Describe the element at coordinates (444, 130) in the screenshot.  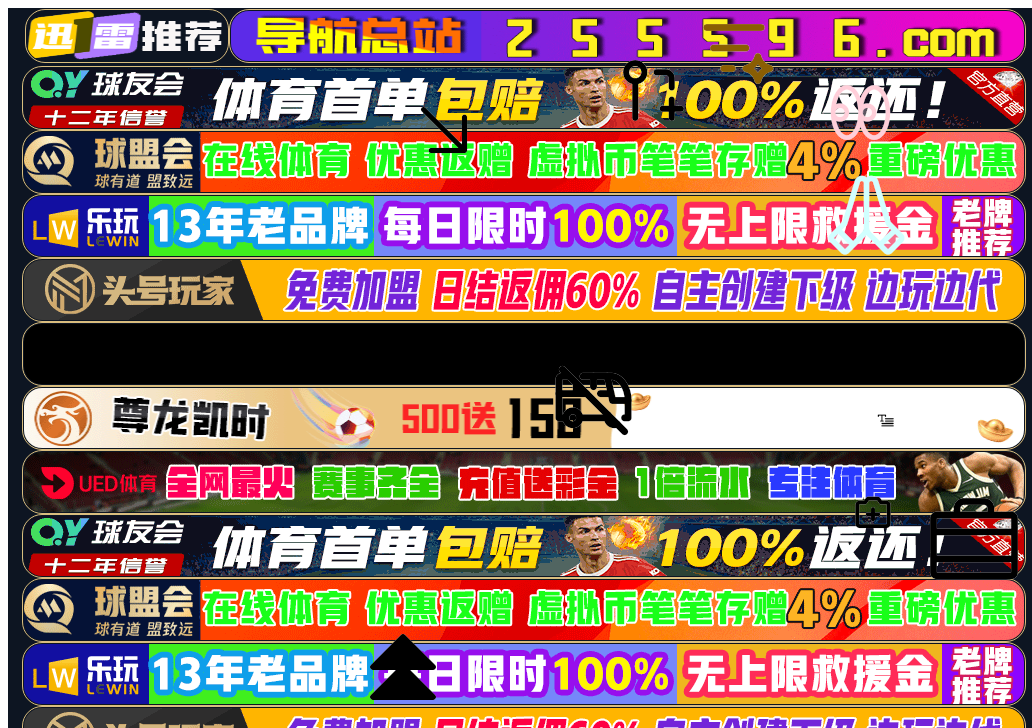
I see `navigate to the next item diagonally` at that location.